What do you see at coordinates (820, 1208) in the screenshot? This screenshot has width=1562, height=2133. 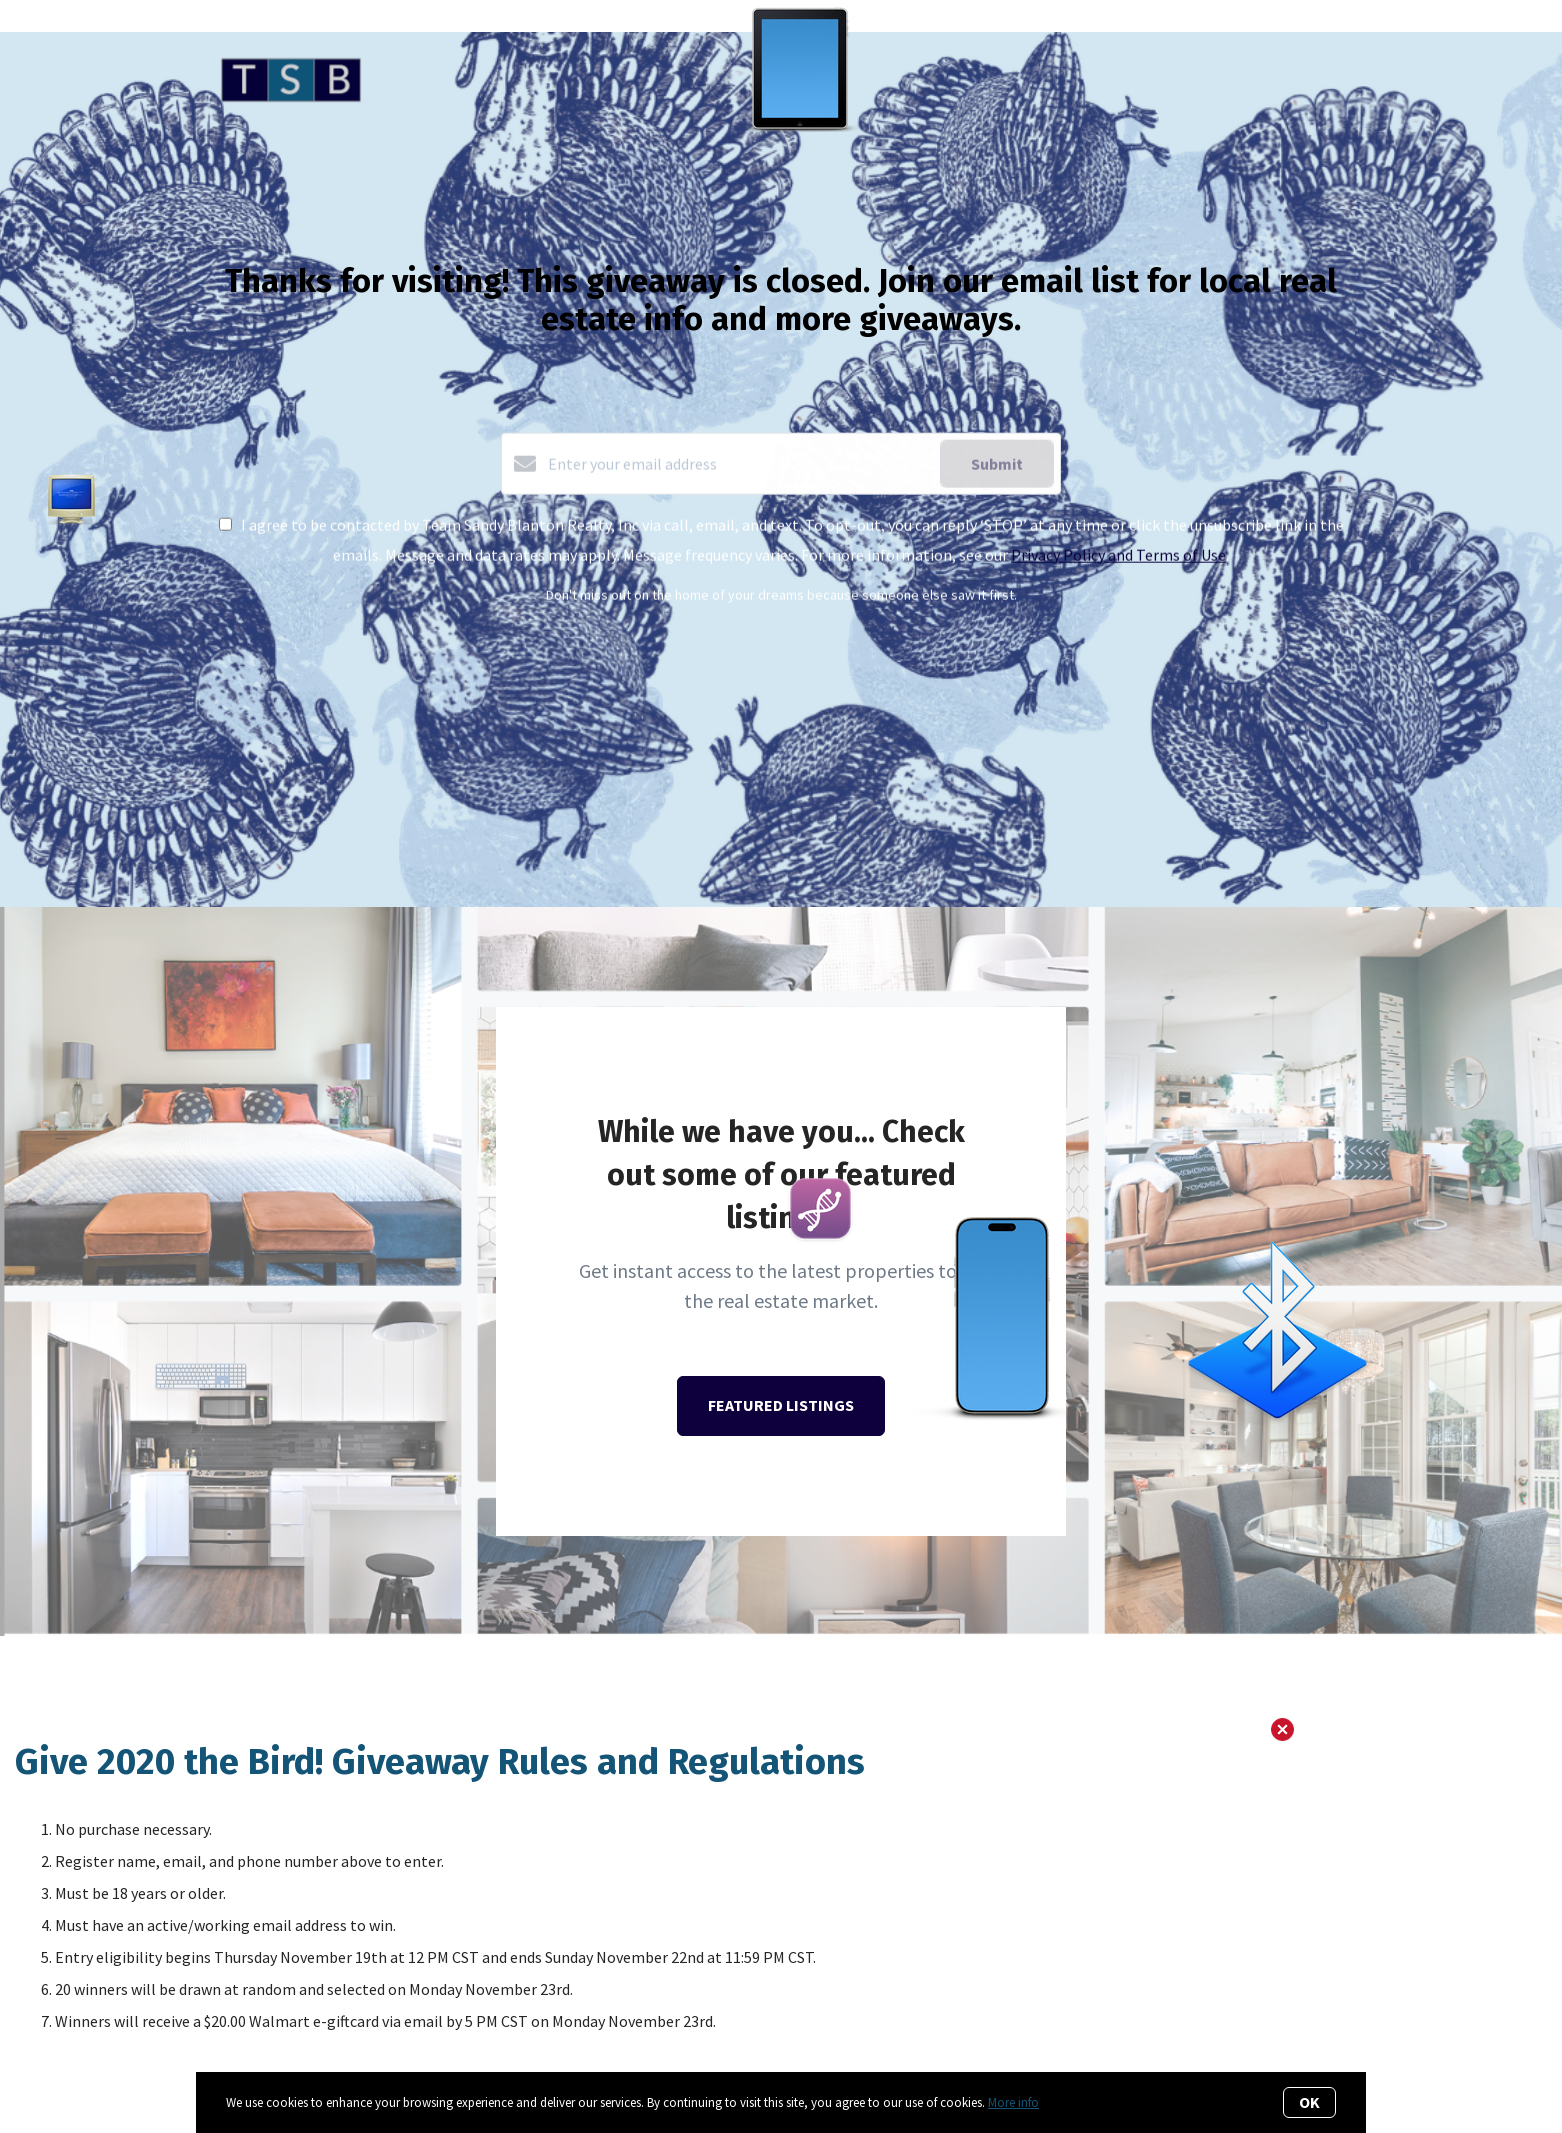 I see `open science and education applications` at bounding box center [820, 1208].